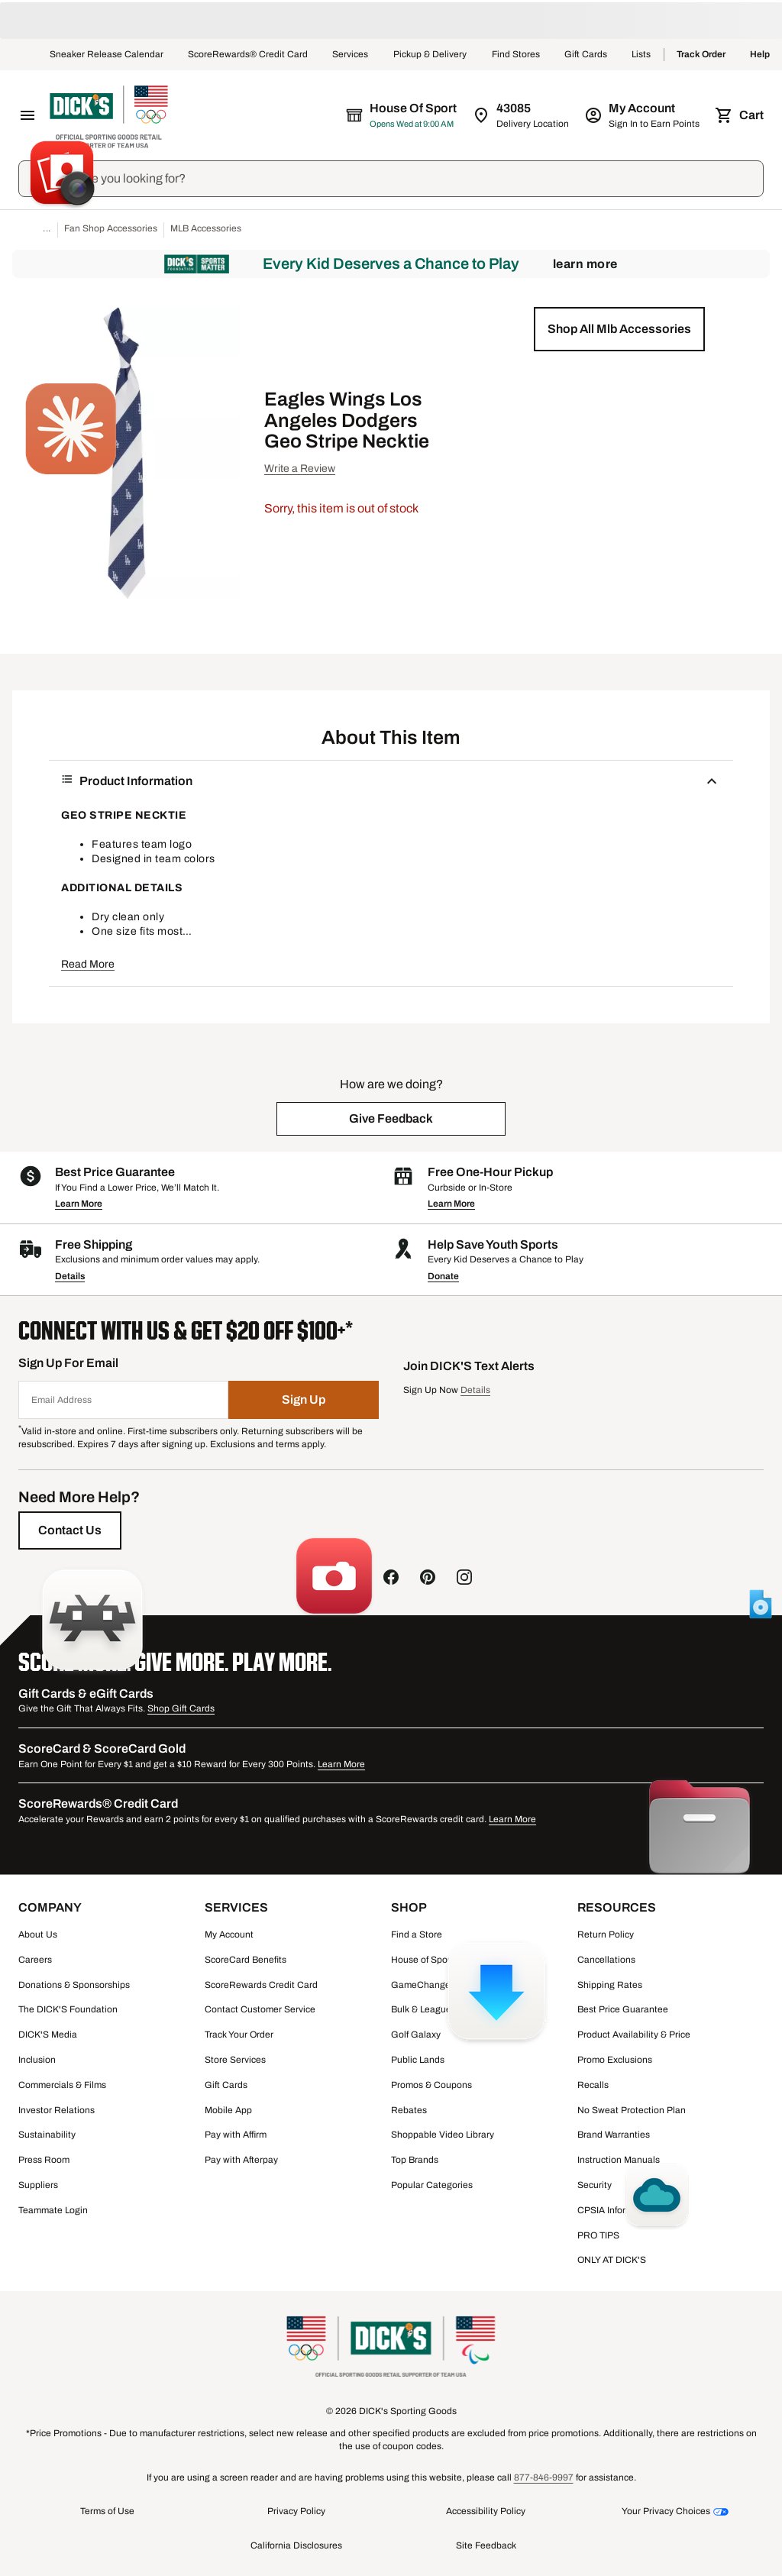 The height and width of the screenshot is (2576, 782). What do you see at coordinates (761, 1605) in the screenshot?
I see `an ovf virtual machine configuration file` at bounding box center [761, 1605].